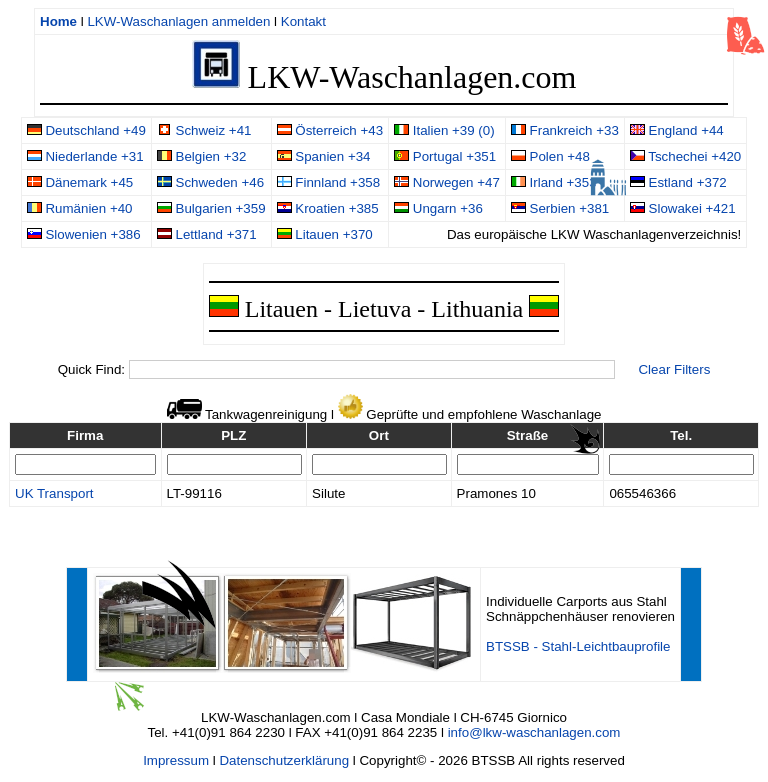 This screenshot has height=782, width=768. Describe the element at coordinates (745, 35) in the screenshot. I see `indicates grain or wheat ingredient` at that location.